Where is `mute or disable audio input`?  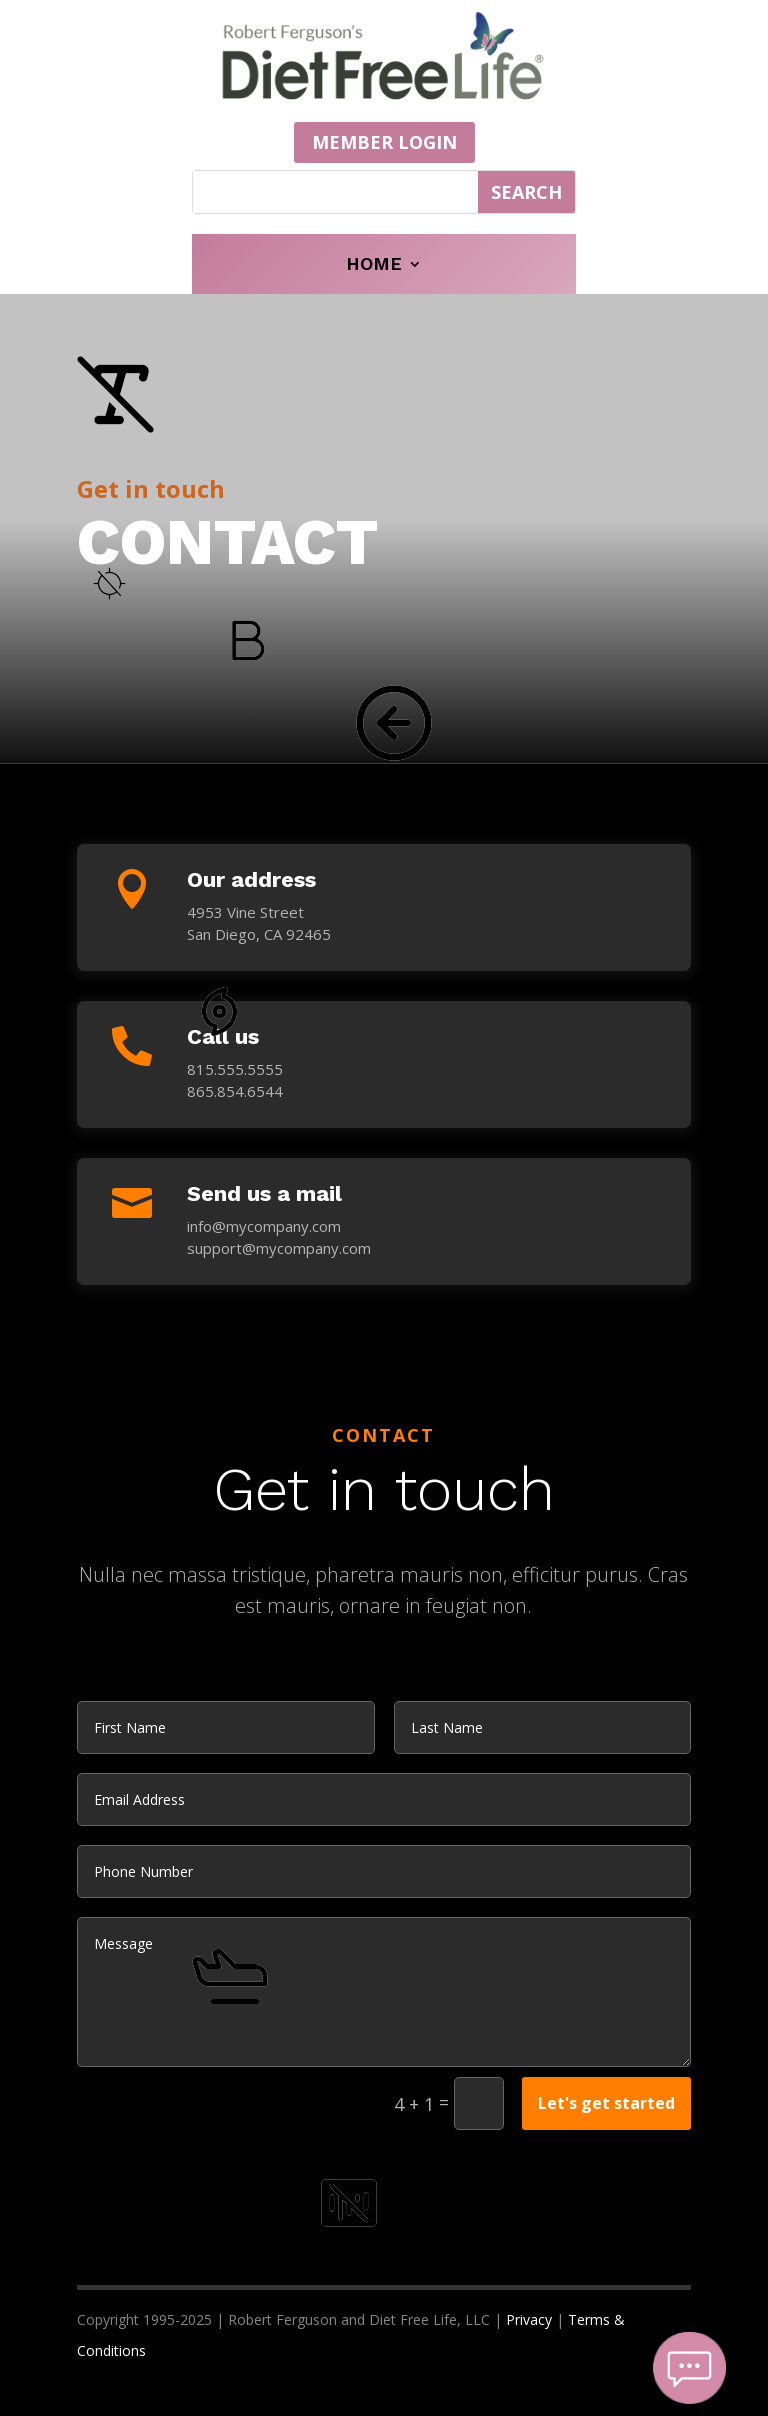 mute or disable audio input is located at coordinates (349, 2203).